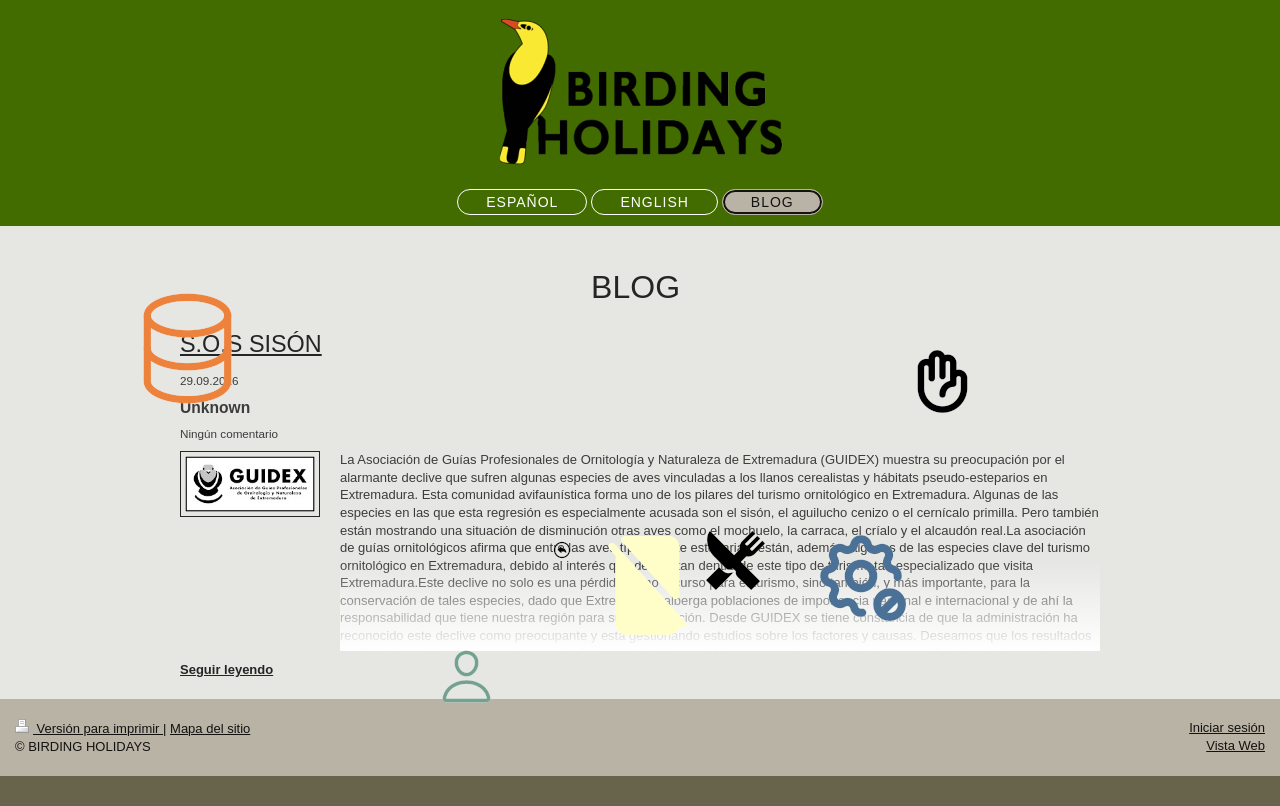 This screenshot has height=806, width=1280. What do you see at coordinates (861, 576) in the screenshot?
I see `cancel or abort settings changes` at bounding box center [861, 576].